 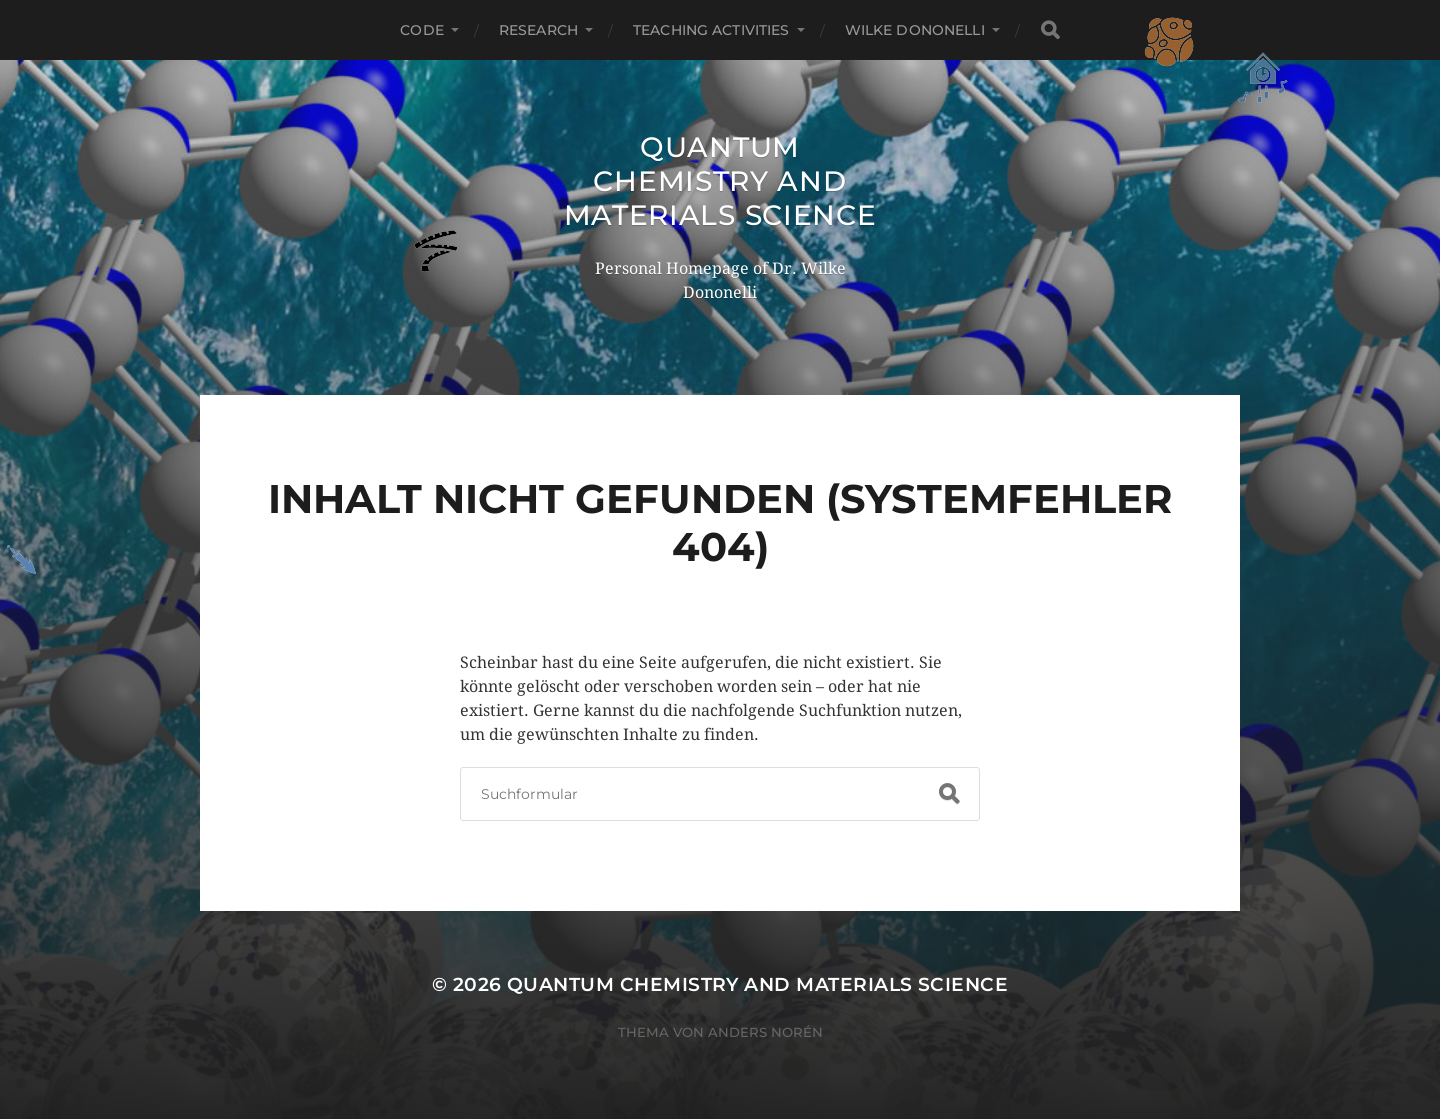 What do you see at coordinates (1169, 42) in the screenshot?
I see `indicates a health condition or medical alert` at bounding box center [1169, 42].